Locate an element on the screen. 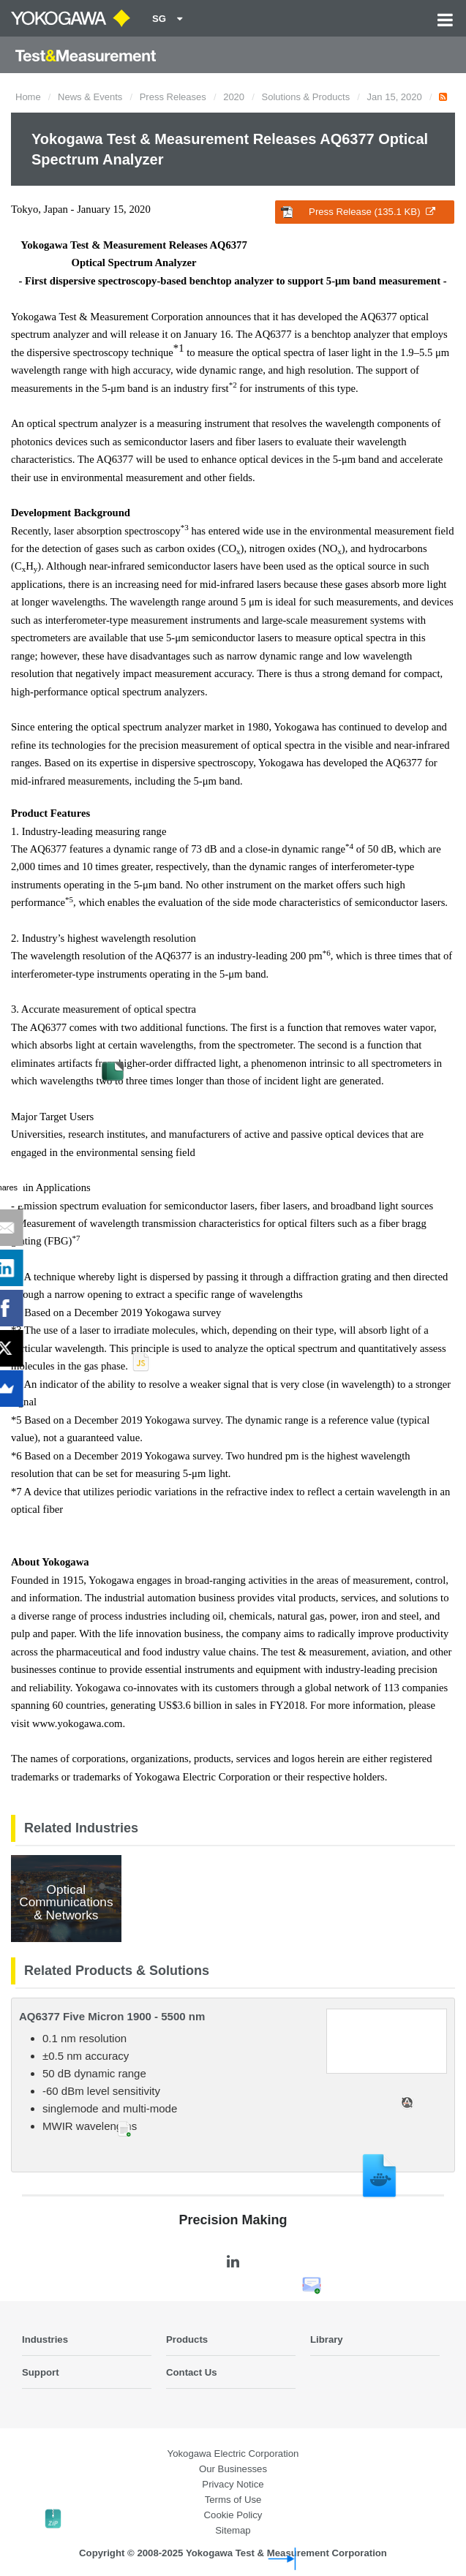  a dockerfile or docker configuration file is located at coordinates (379, 2176).